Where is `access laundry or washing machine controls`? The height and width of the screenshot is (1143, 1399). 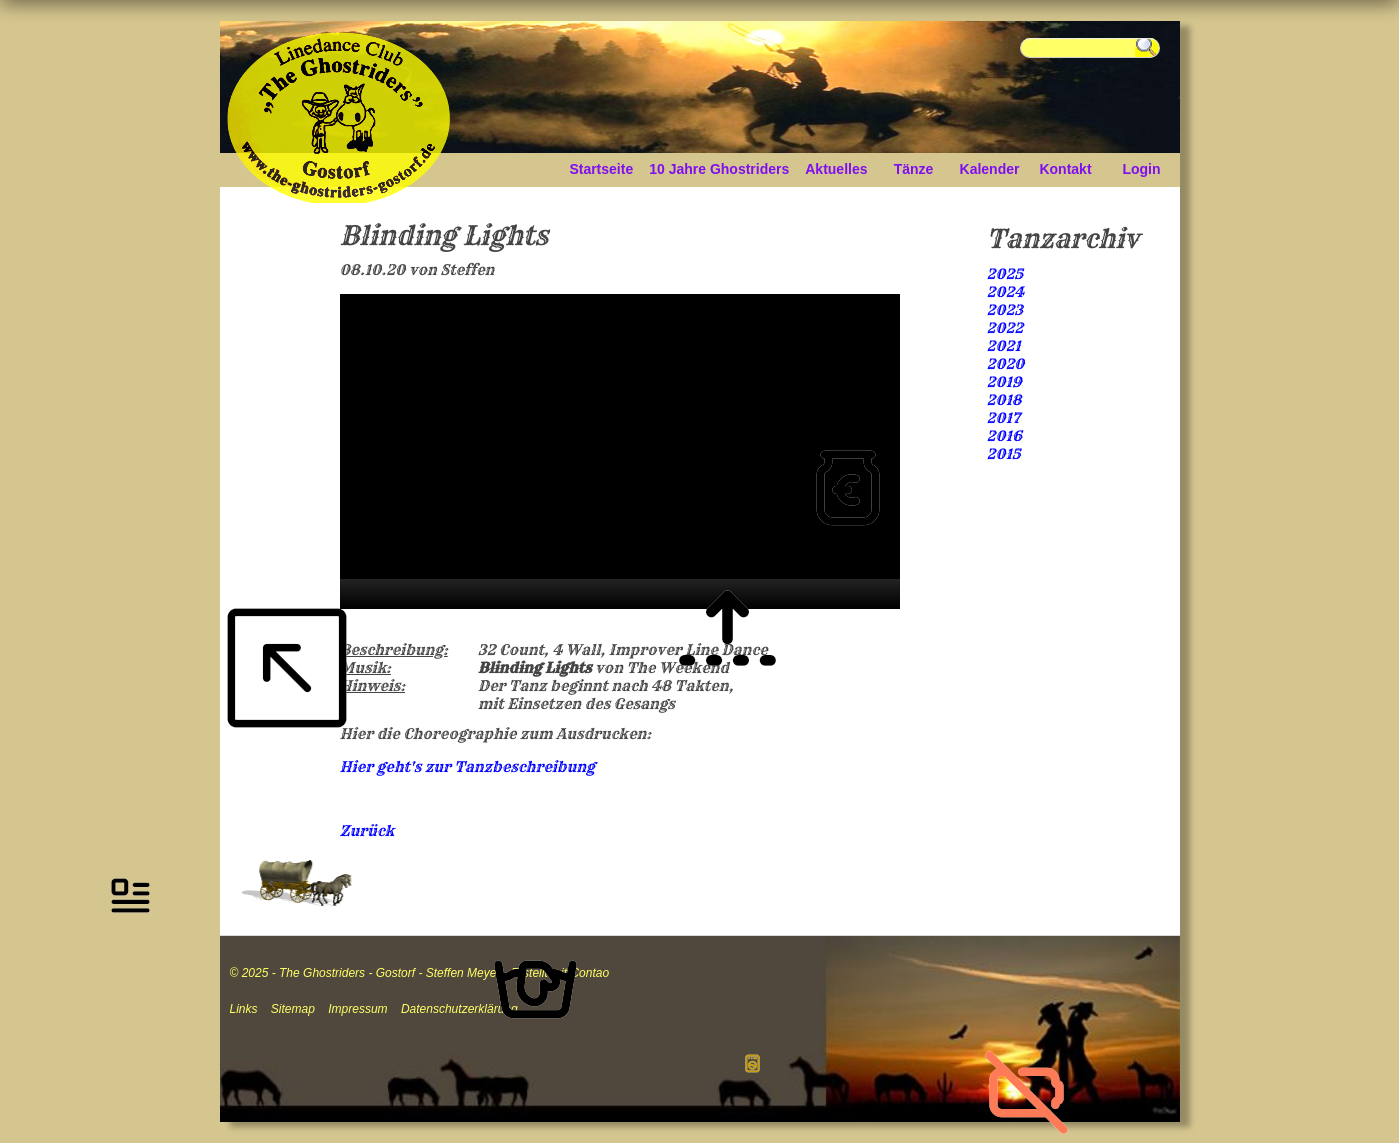 access laundry or washing machine controls is located at coordinates (752, 1063).